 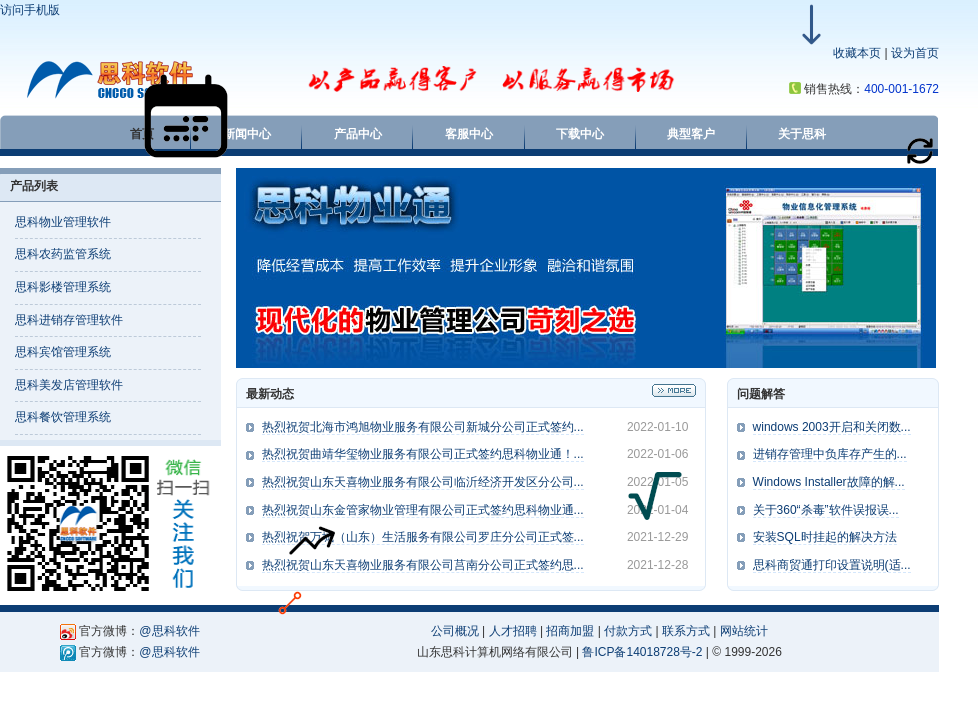 What do you see at coordinates (186, 116) in the screenshot?
I see `select a date range` at bounding box center [186, 116].